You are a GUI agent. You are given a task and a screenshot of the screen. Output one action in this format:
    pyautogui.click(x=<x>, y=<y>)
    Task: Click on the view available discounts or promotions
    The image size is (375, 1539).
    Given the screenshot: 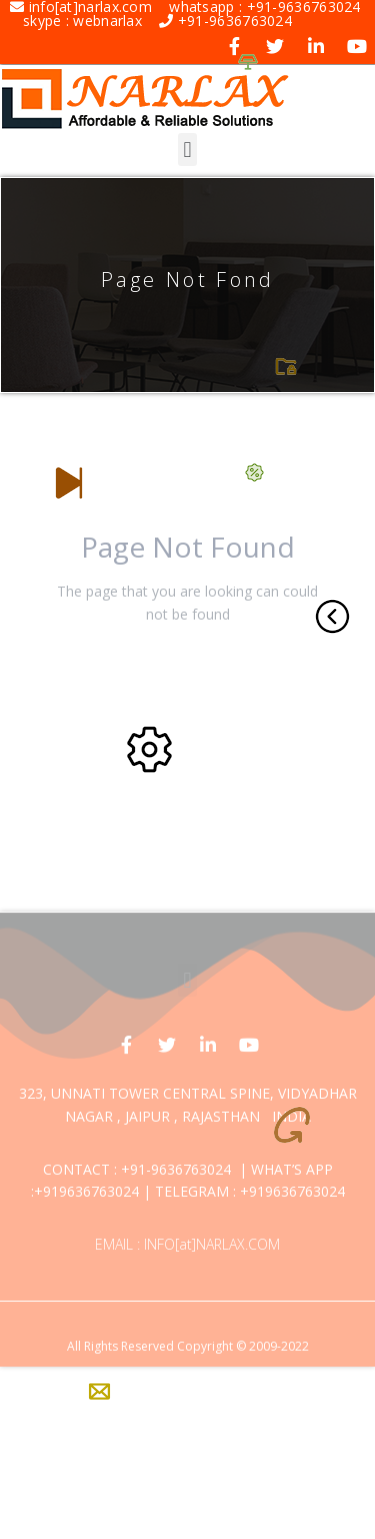 What is the action you would take?
    pyautogui.click(x=254, y=472)
    